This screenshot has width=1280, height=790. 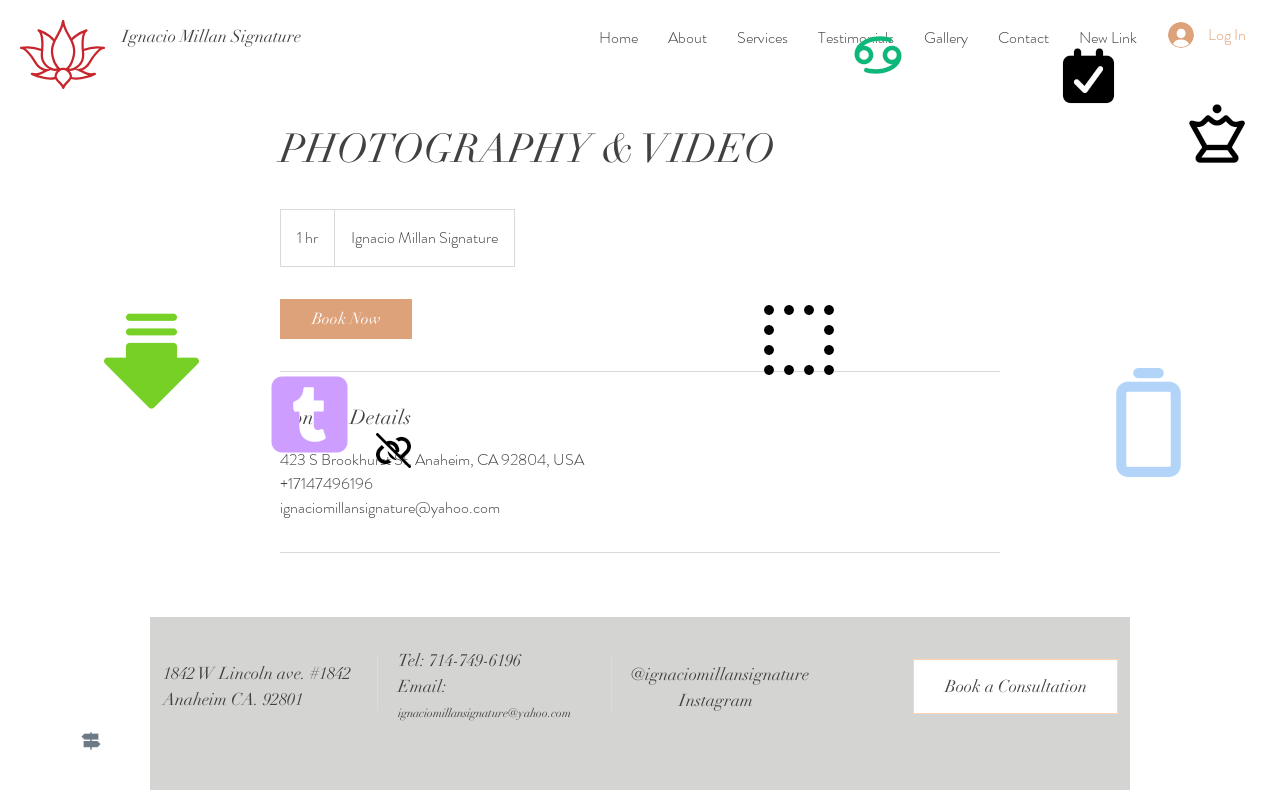 What do you see at coordinates (309, 414) in the screenshot?
I see `open tumblr app` at bounding box center [309, 414].